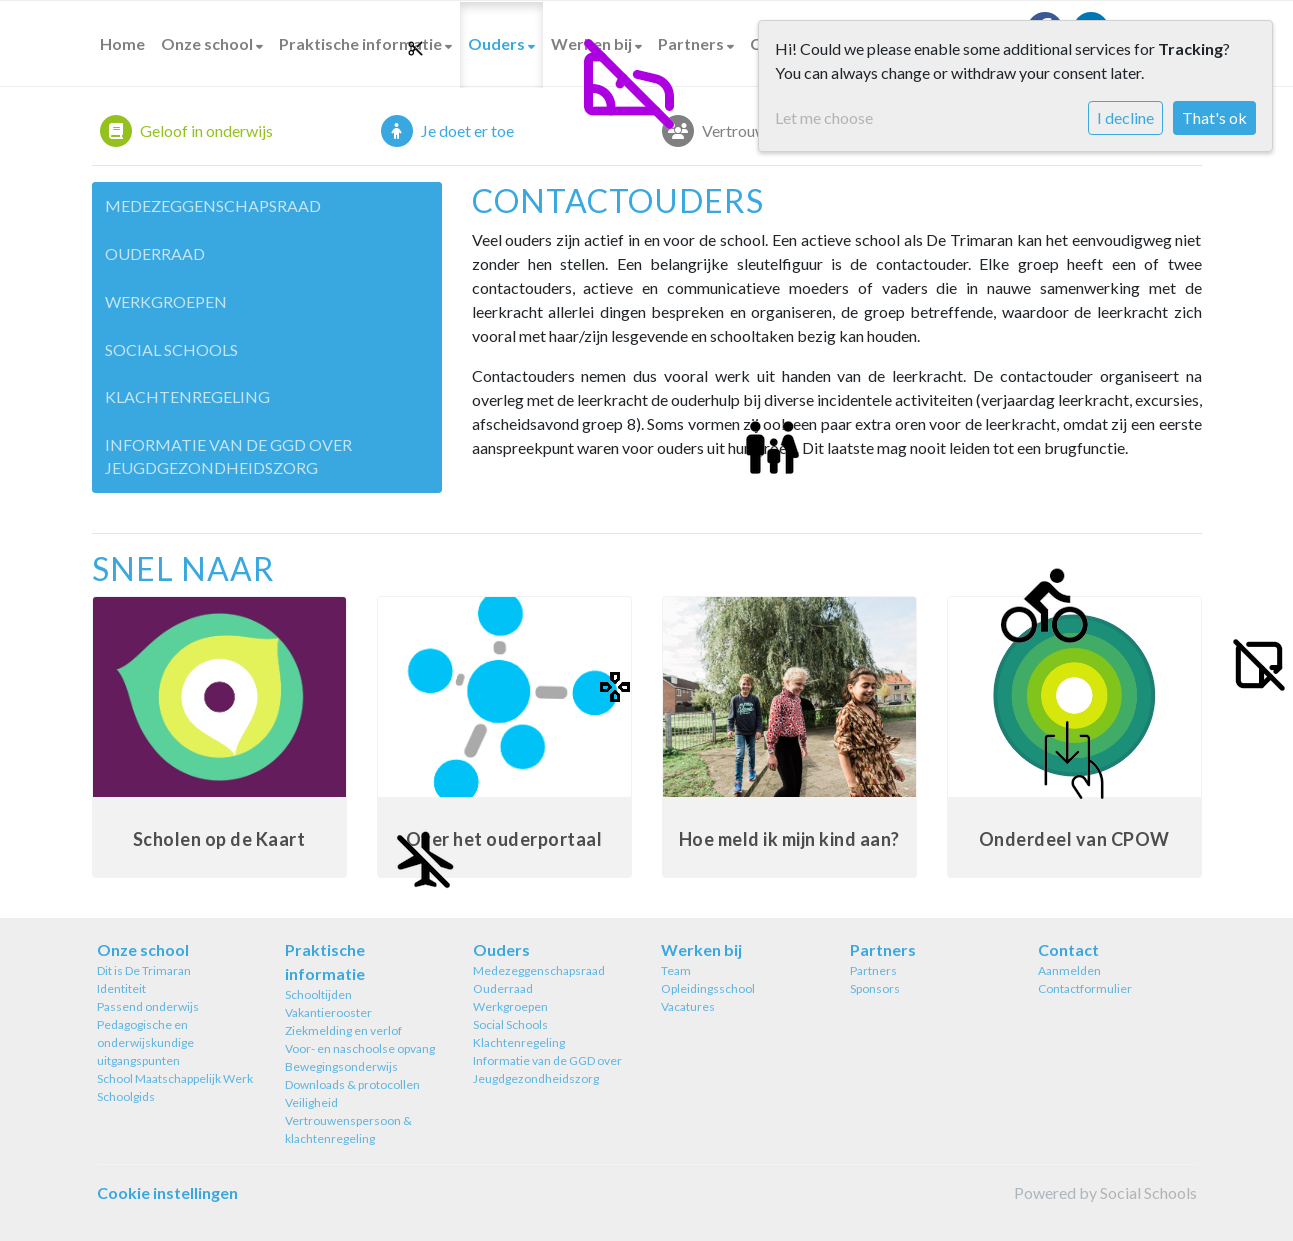 This screenshot has height=1241, width=1293. What do you see at coordinates (615, 687) in the screenshot?
I see `open games or gaming section` at bounding box center [615, 687].